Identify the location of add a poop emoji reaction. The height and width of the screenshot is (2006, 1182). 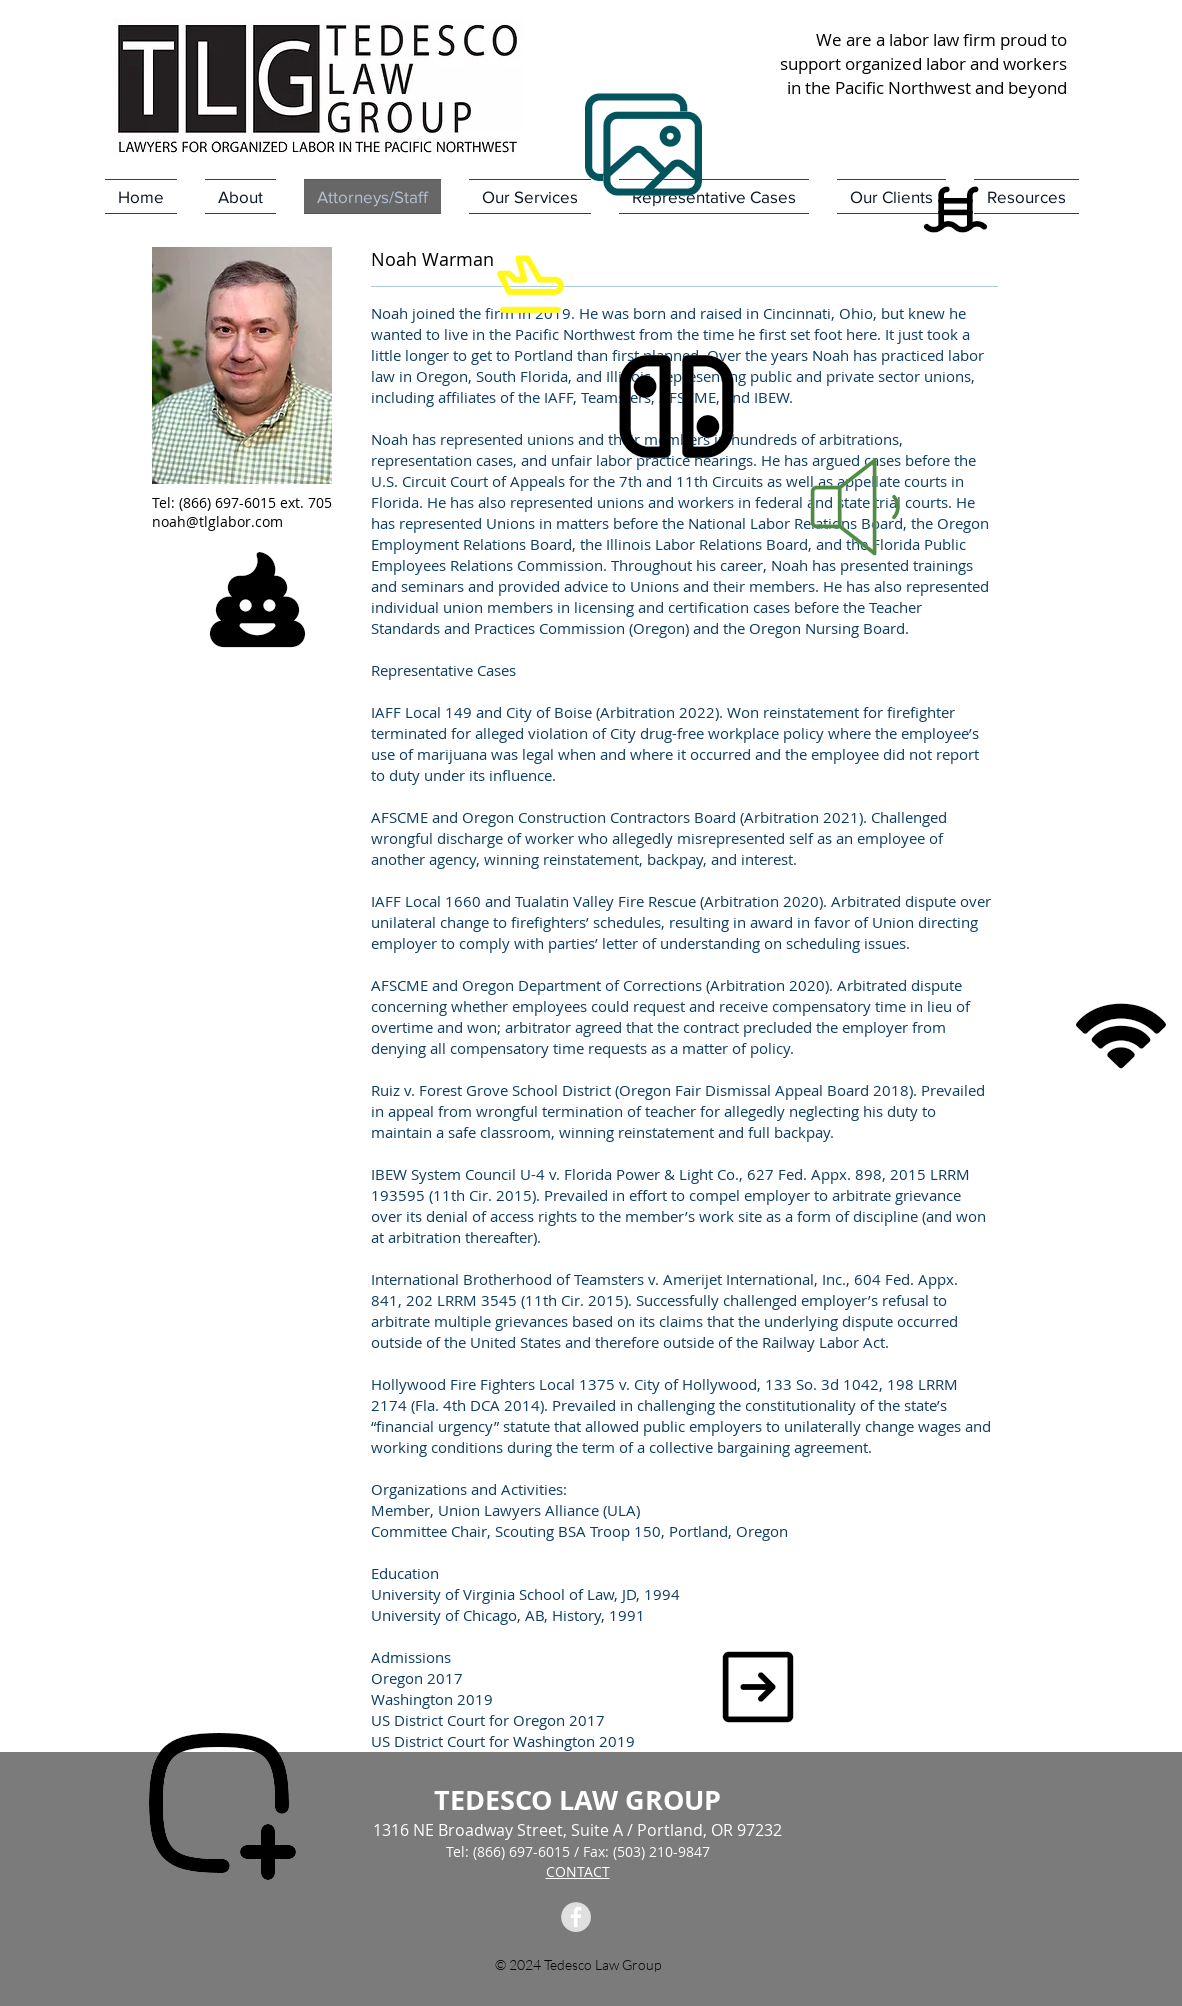
(257, 599).